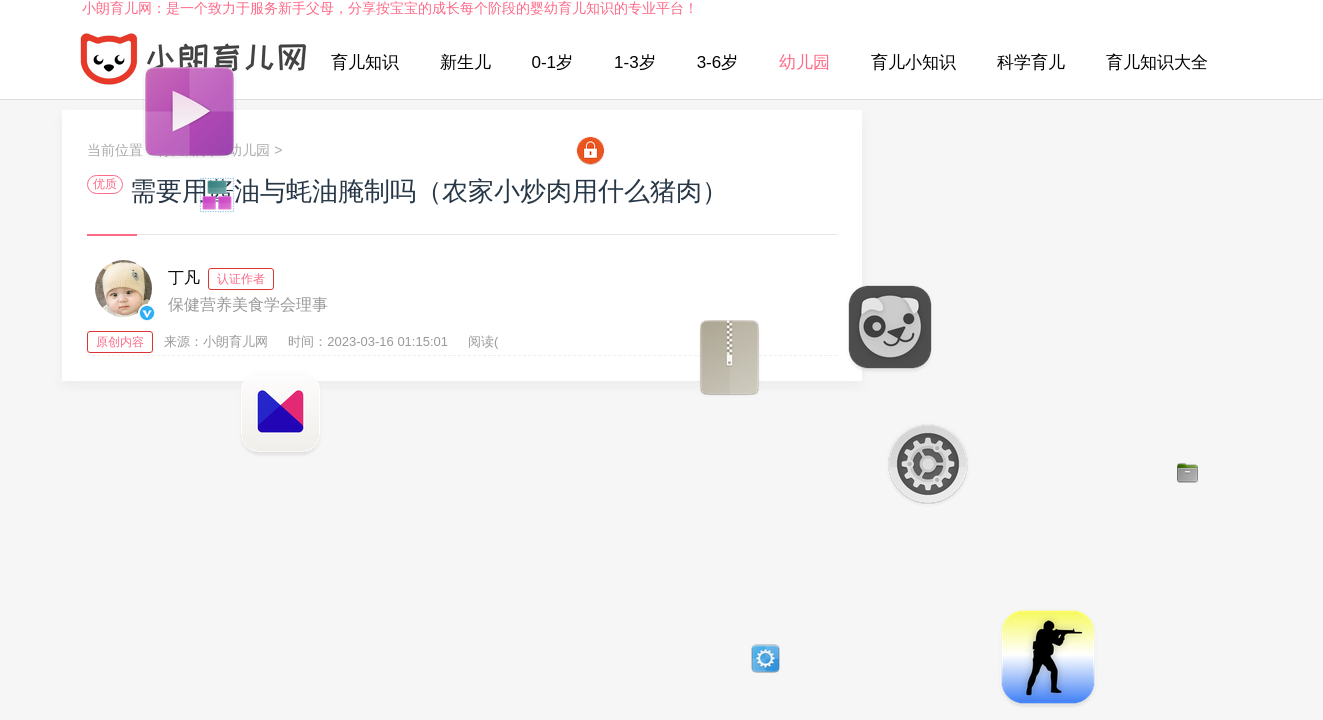 This screenshot has height=720, width=1323. I want to click on select all items in the current view, so click(217, 195).